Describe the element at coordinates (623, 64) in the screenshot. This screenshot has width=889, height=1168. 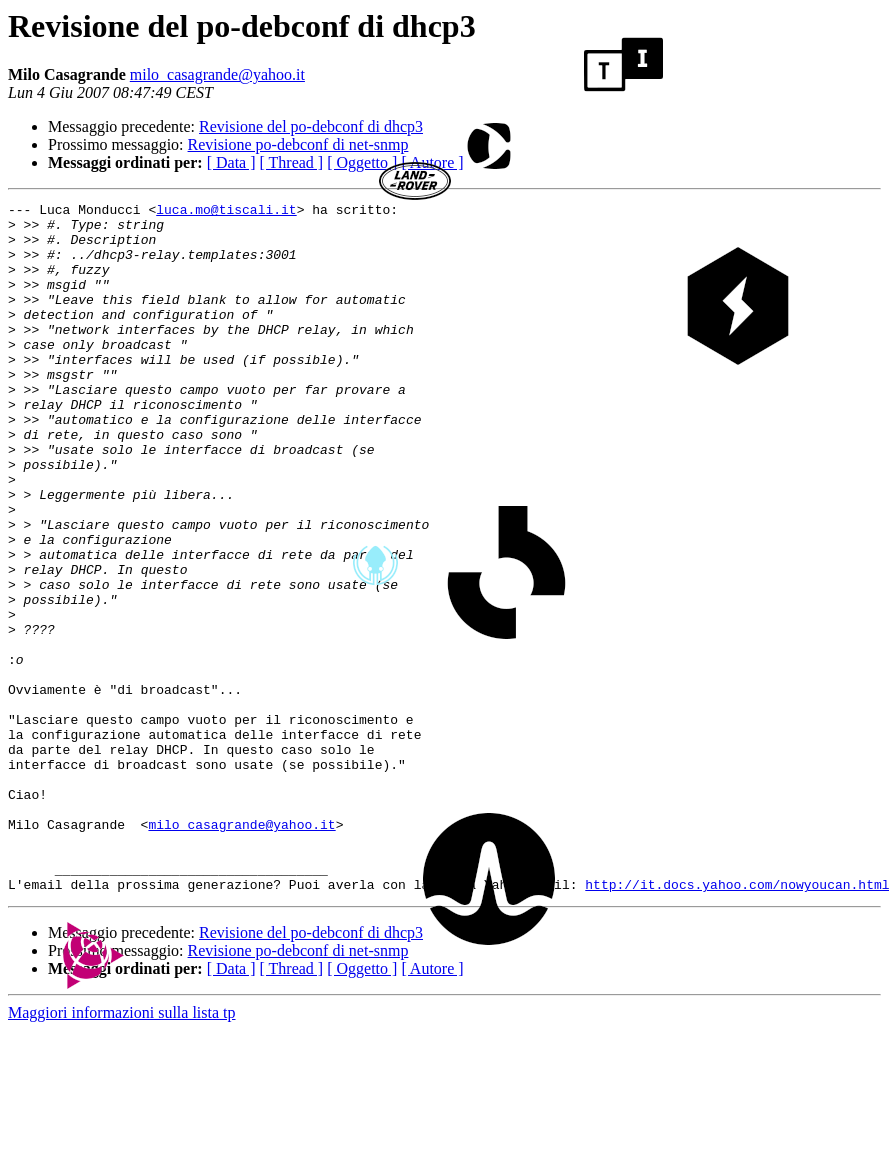
I see `open the TuneIn radio app` at that location.